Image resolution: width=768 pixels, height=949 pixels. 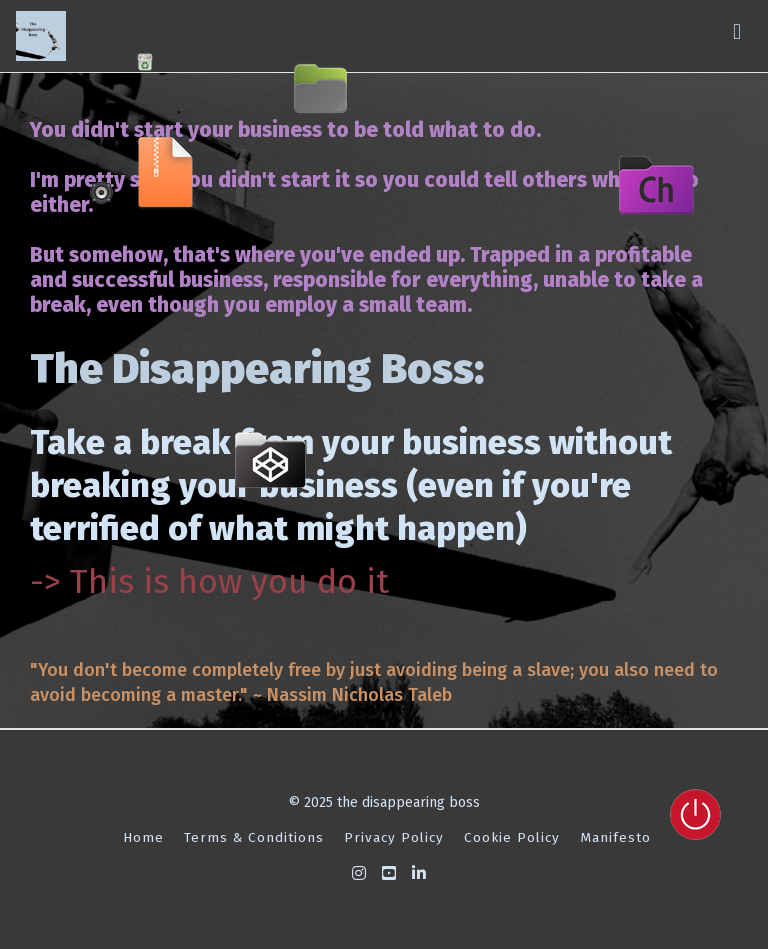 What do you see at coordinates (656, 187) in the screenshot?
I see `open adobe character animator project folder` at bounding box center [656, 187].